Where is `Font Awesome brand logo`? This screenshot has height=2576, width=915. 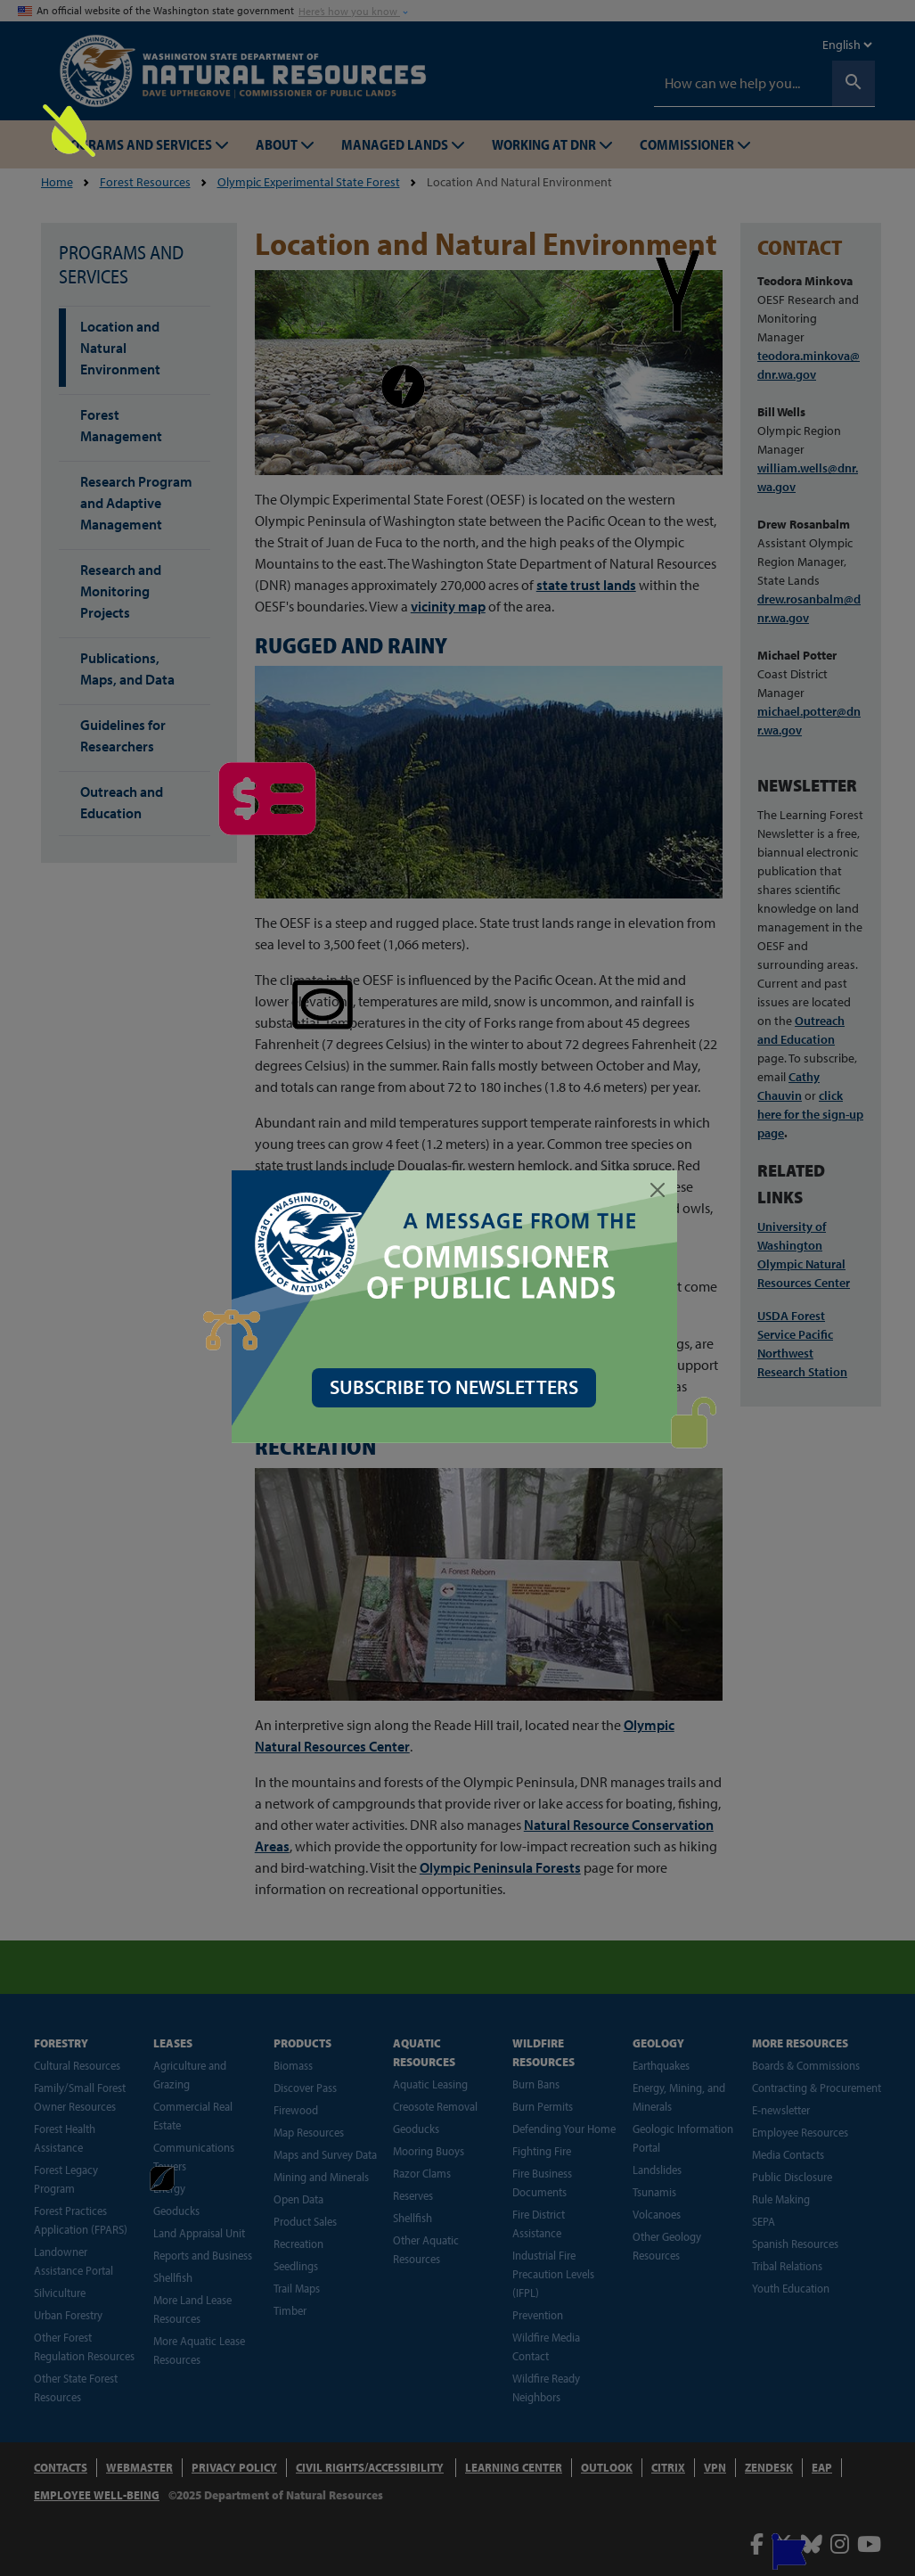
Font Awesome brand logo is located at coordinates (788, 2551).